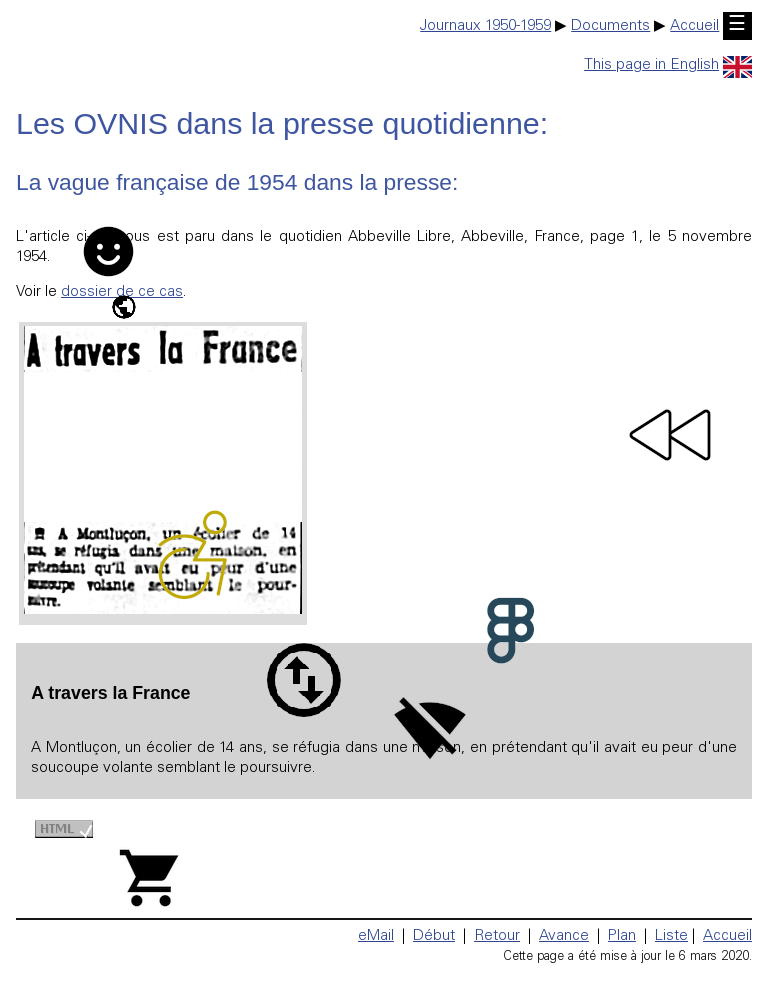 The width and height of the screenshot is (768, 983). Describe the element at coordinates (673, 435) in the screenshot. I see `rewind or skip backward in media playback` at that location.